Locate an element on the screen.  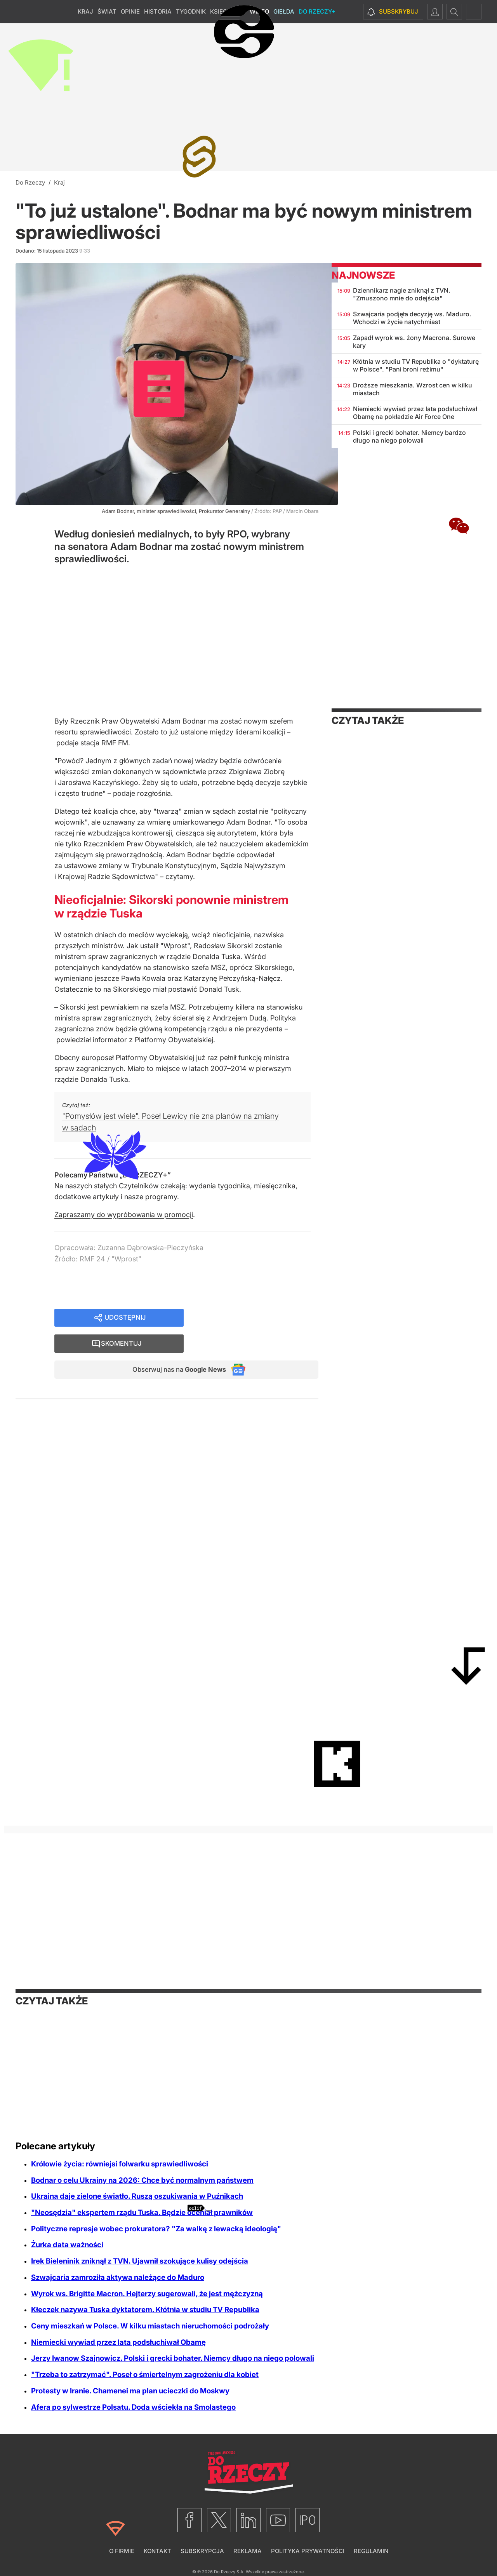
svelte framework logo is located at coordinates (199, 157).